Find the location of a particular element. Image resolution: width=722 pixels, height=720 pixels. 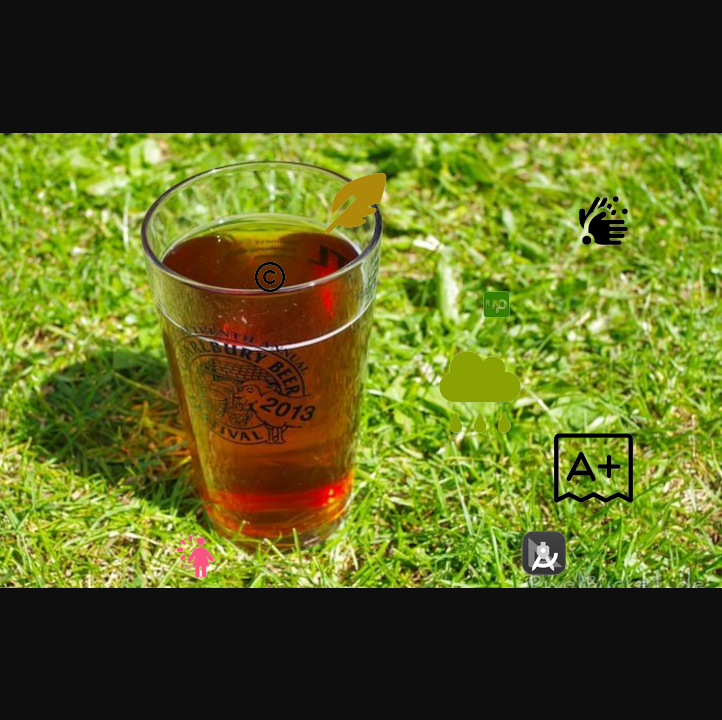

indicates rainy weather conditions is located at coordinates (480, 392).